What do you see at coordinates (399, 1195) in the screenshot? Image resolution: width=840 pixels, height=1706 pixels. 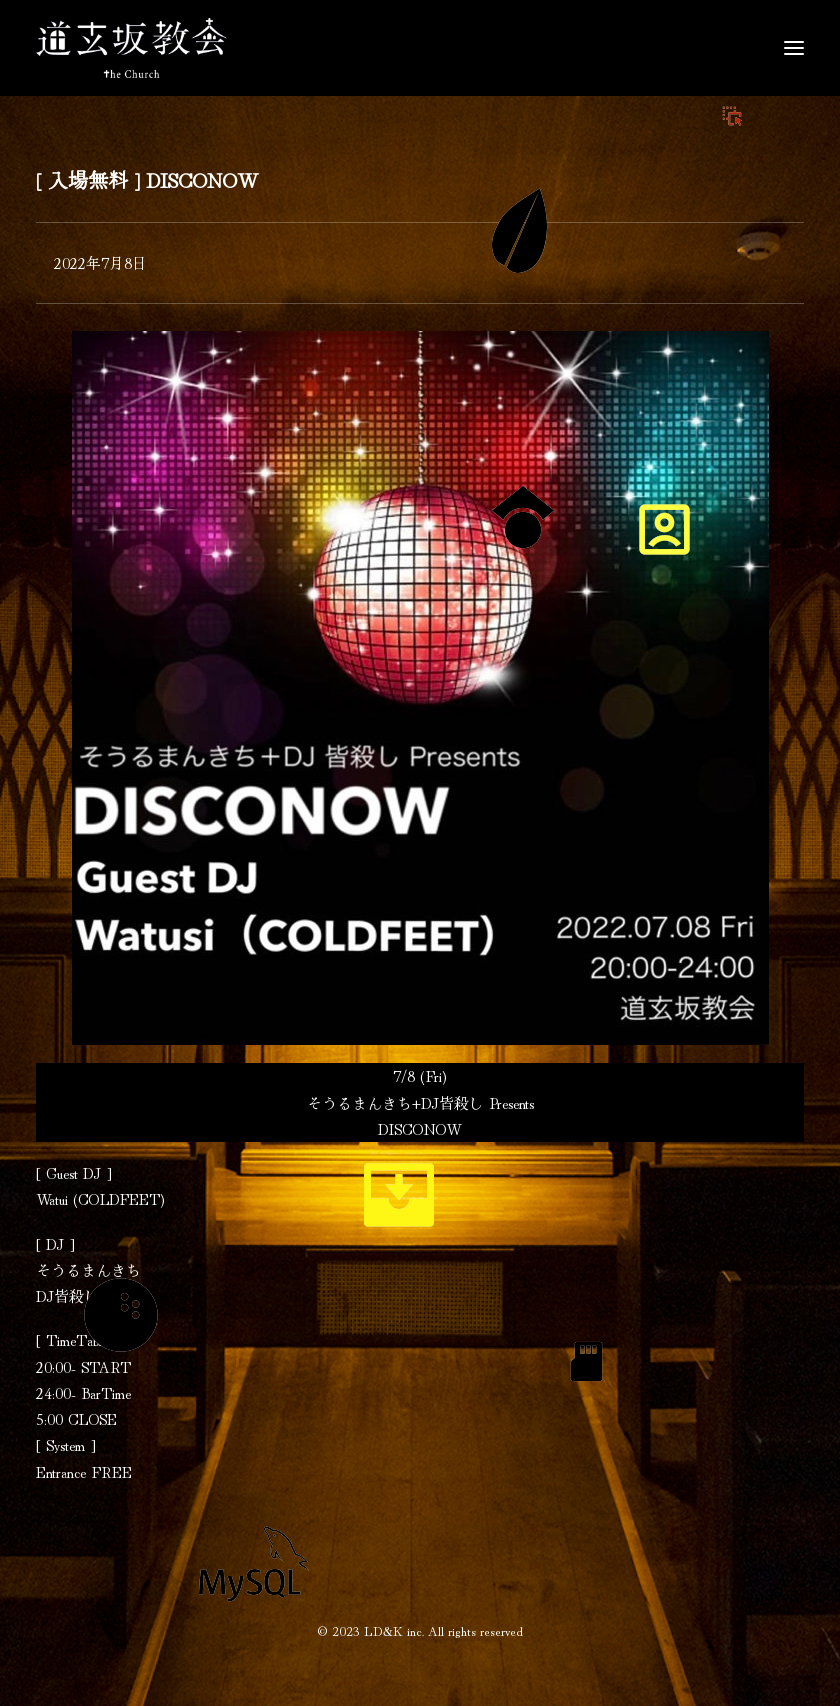 I see `import files or data into the application` at bounding box center [399, 1195].